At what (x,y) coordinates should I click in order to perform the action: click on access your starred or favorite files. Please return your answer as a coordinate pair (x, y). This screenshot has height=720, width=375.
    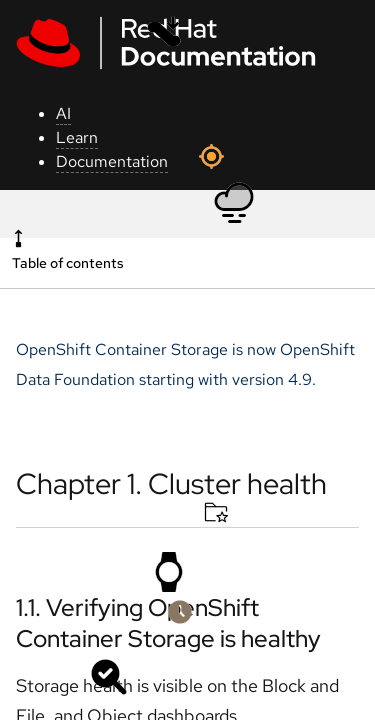
    Looking at the image, I should click on (216, 512).